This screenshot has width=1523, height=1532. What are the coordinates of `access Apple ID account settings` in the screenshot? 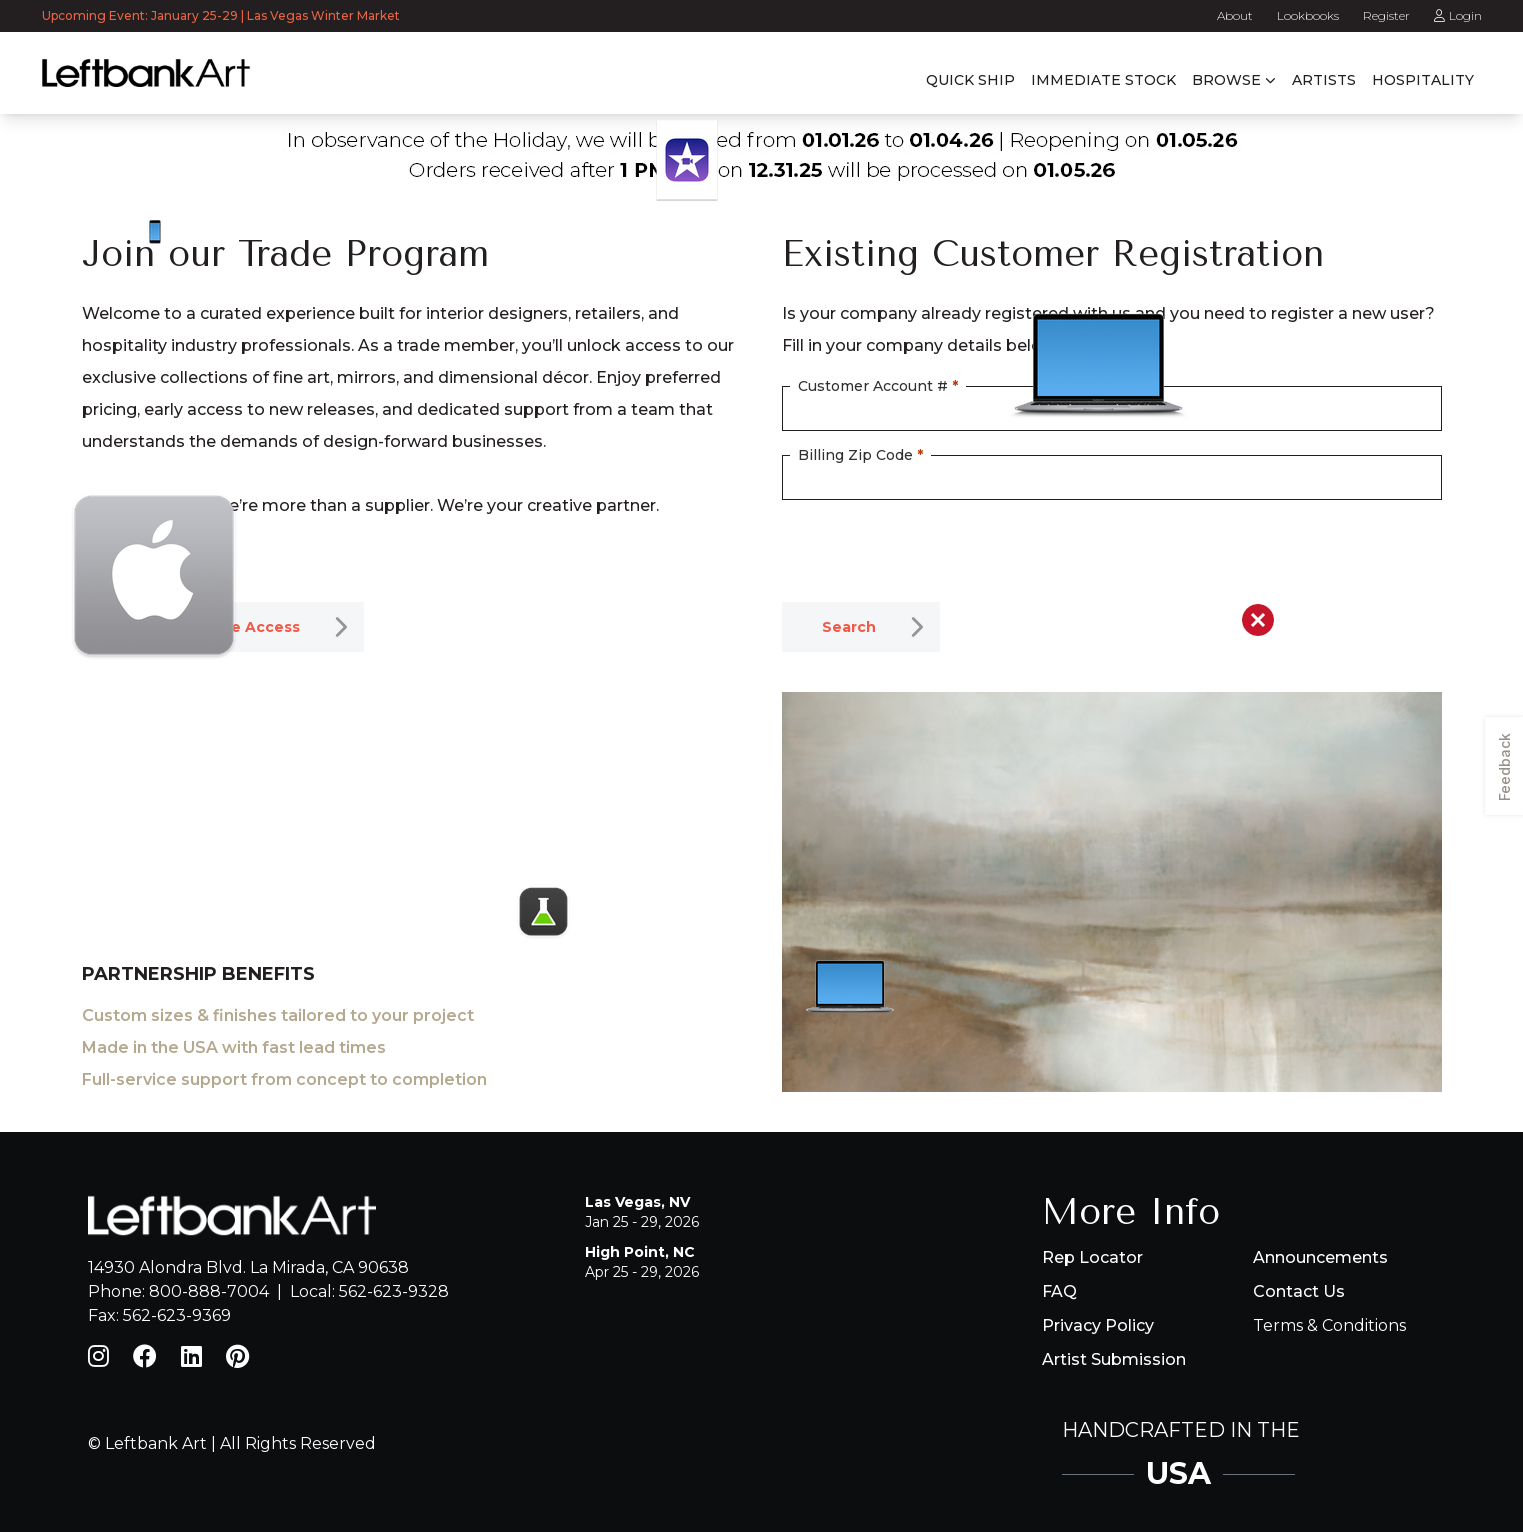 It's located at (154, 575).